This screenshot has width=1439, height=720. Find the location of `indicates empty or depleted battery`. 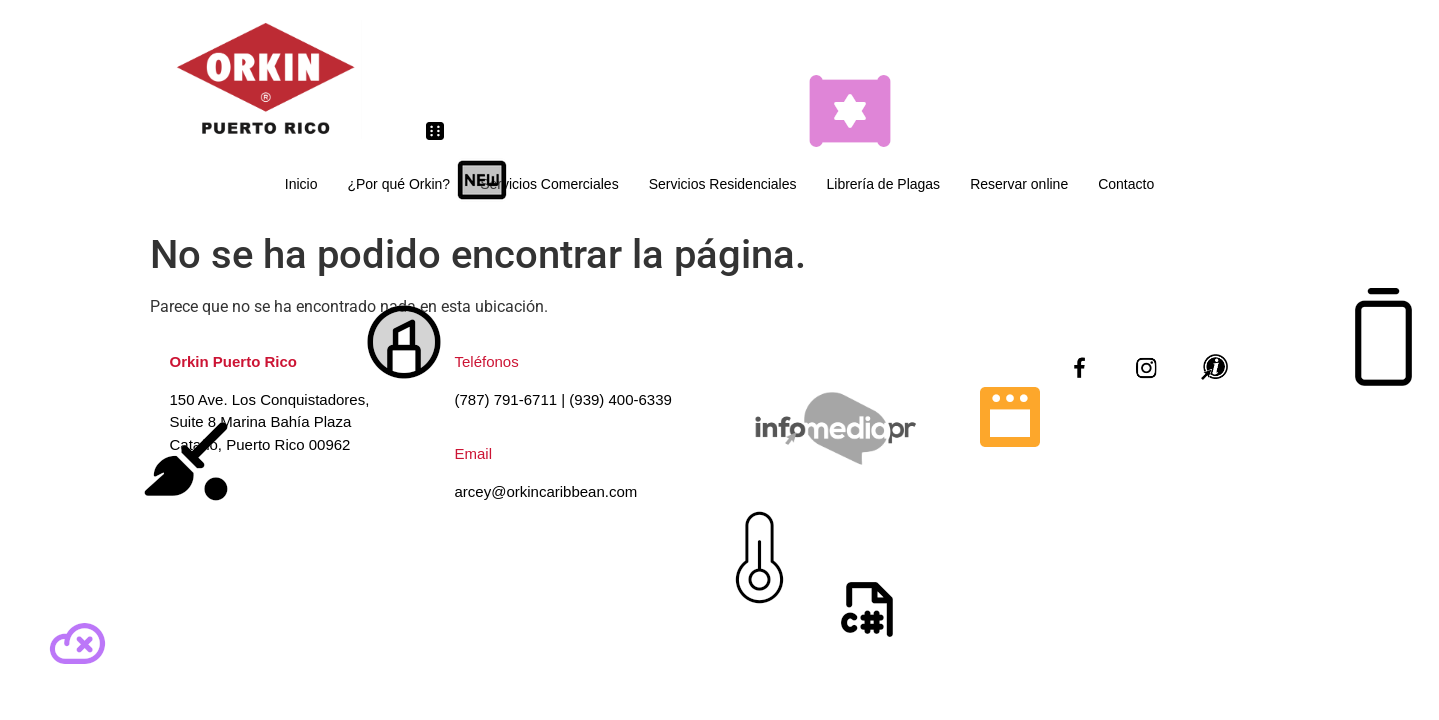

indicates empty or depleted battery is located at coordinates (1383, 338).